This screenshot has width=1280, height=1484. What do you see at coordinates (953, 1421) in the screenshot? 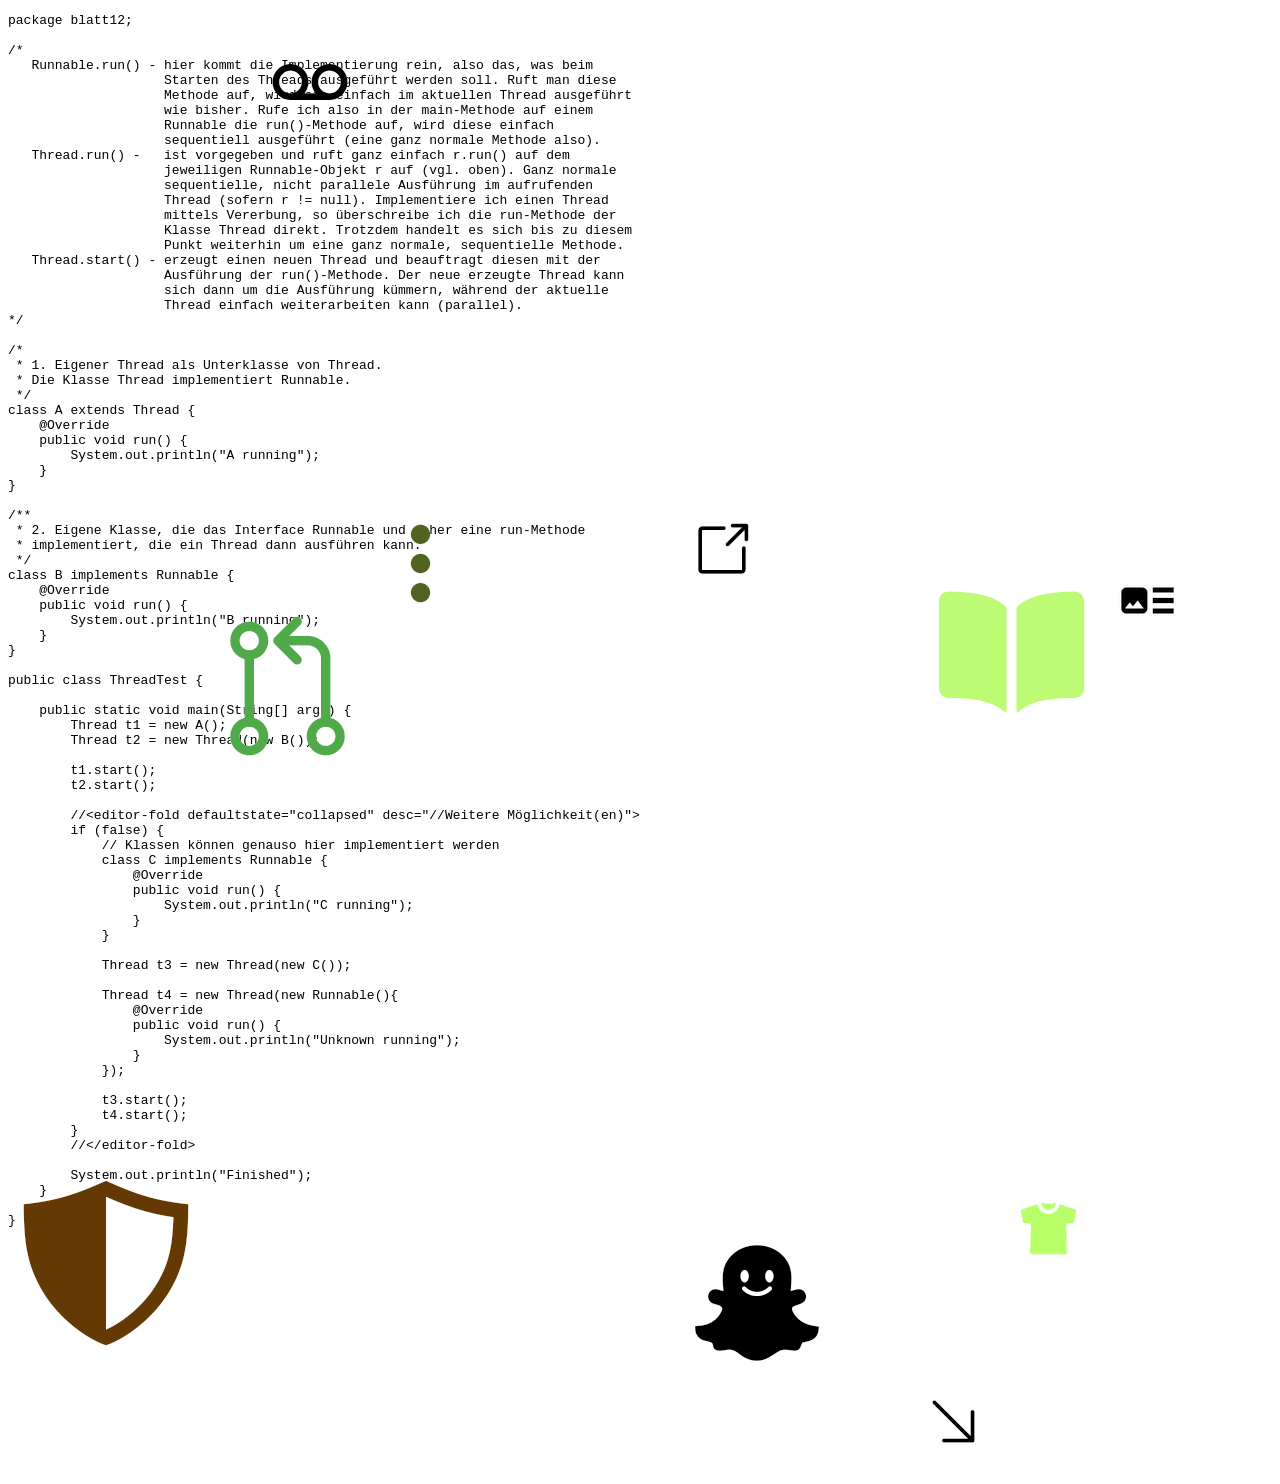
I see `navigate to the next item diagonally` at bounding box center [953, 1421].